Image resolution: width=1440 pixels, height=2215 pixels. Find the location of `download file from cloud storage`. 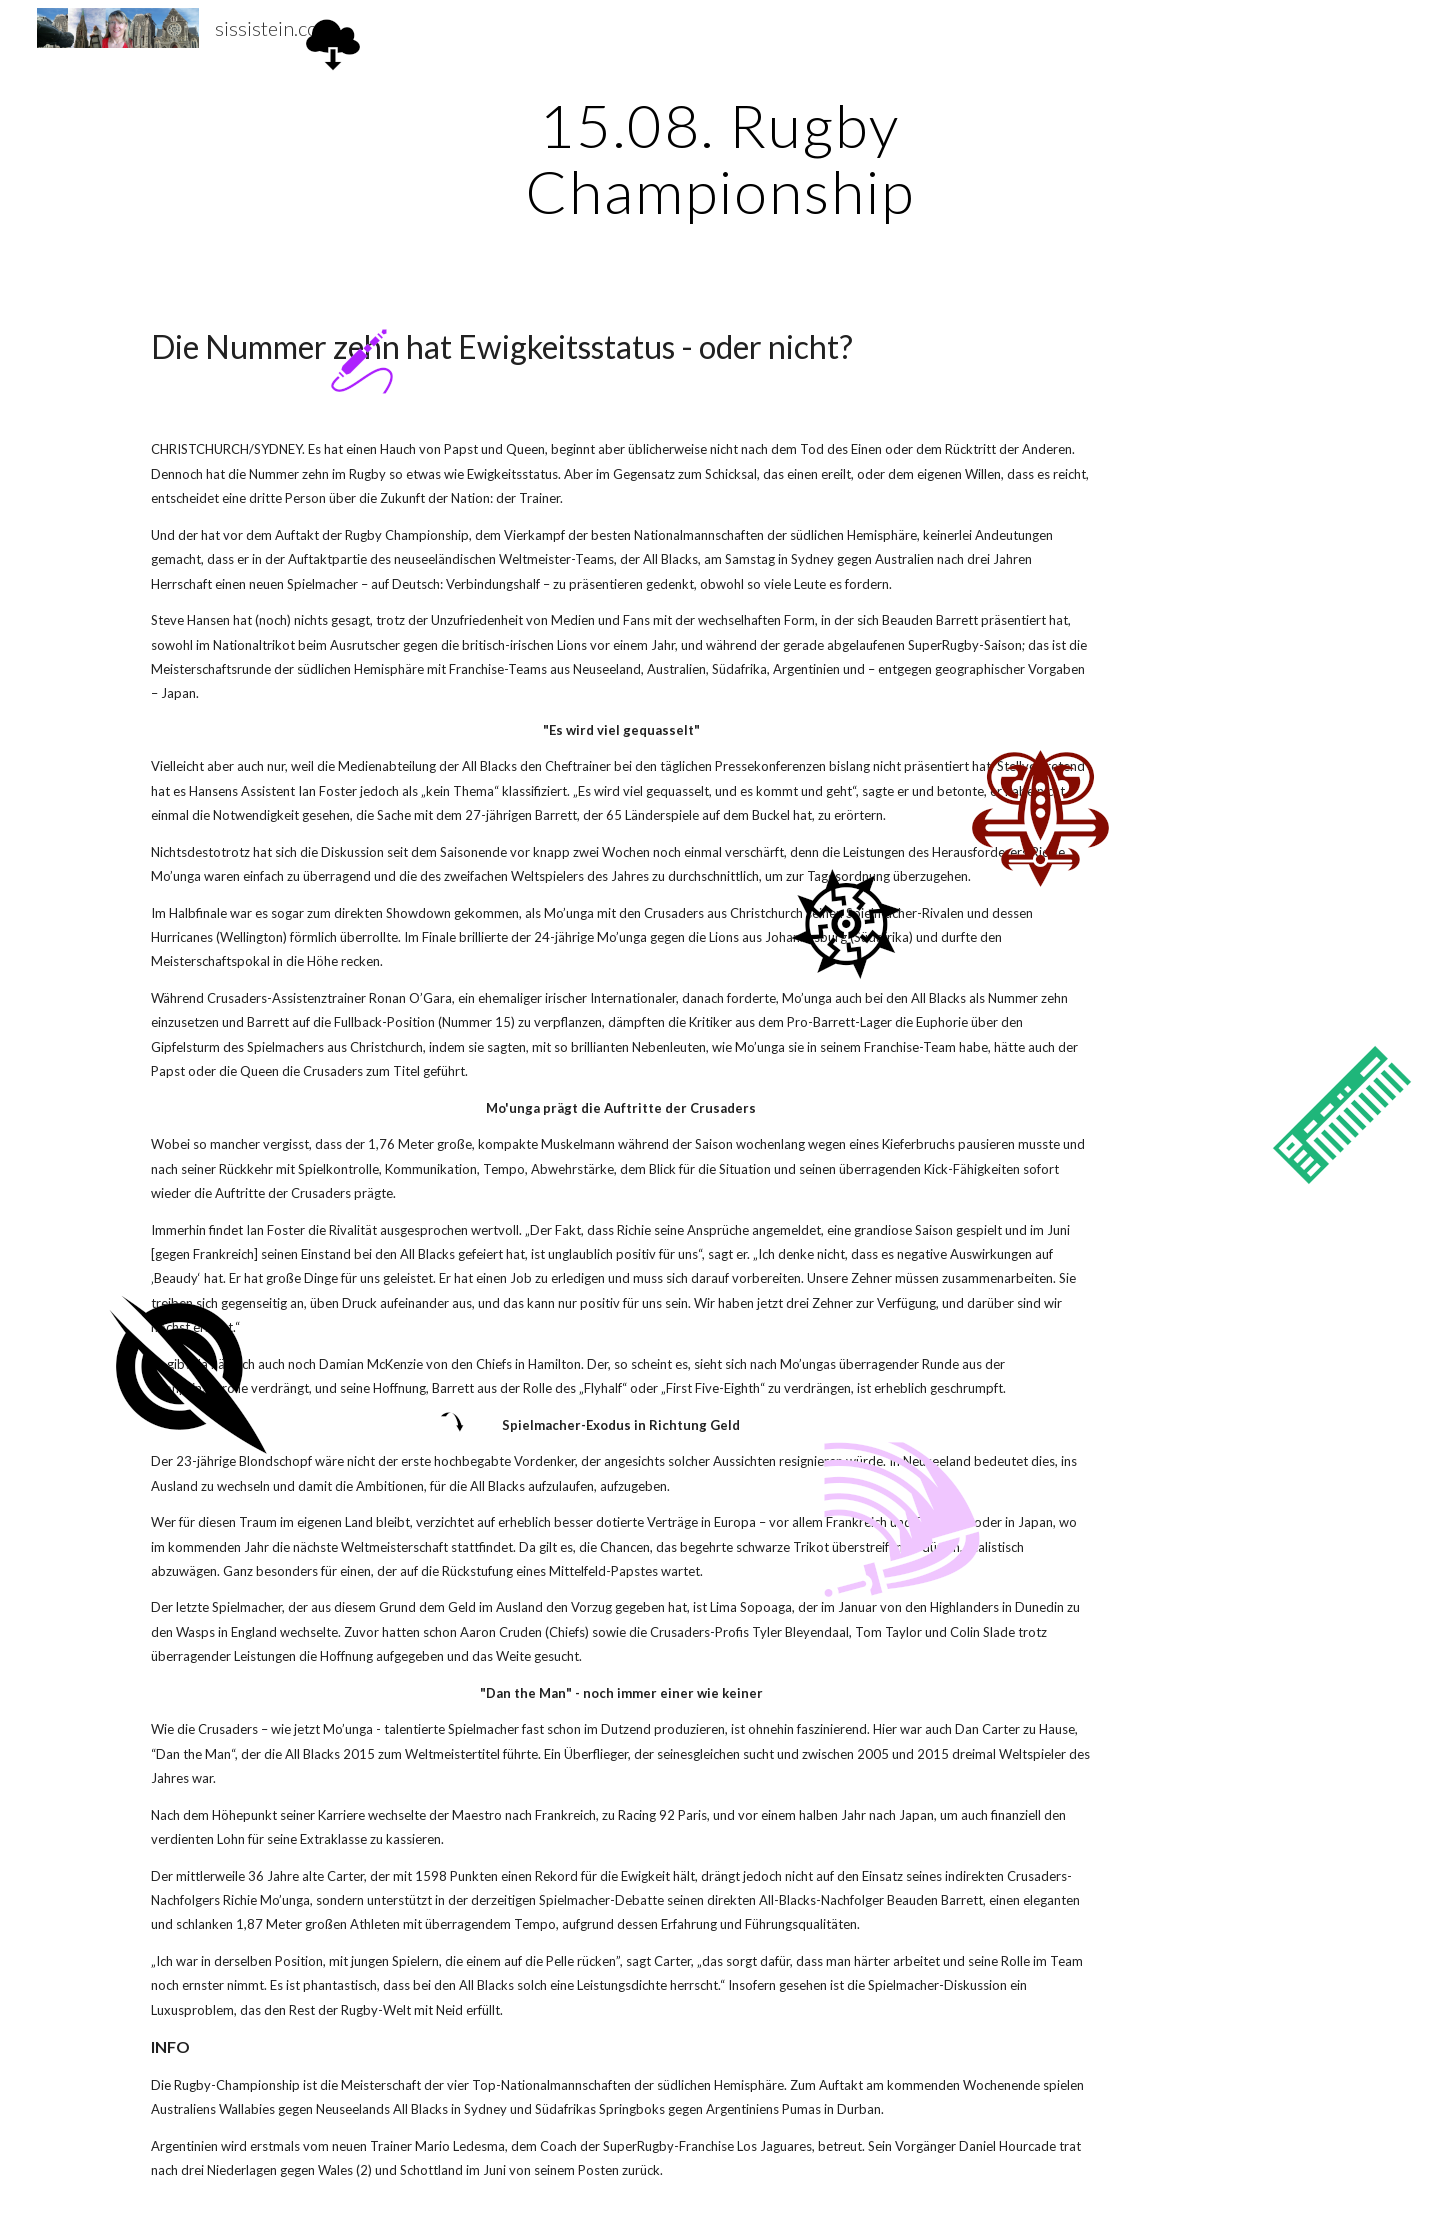

download file from cloud storage is located at coordinates (333, 45).